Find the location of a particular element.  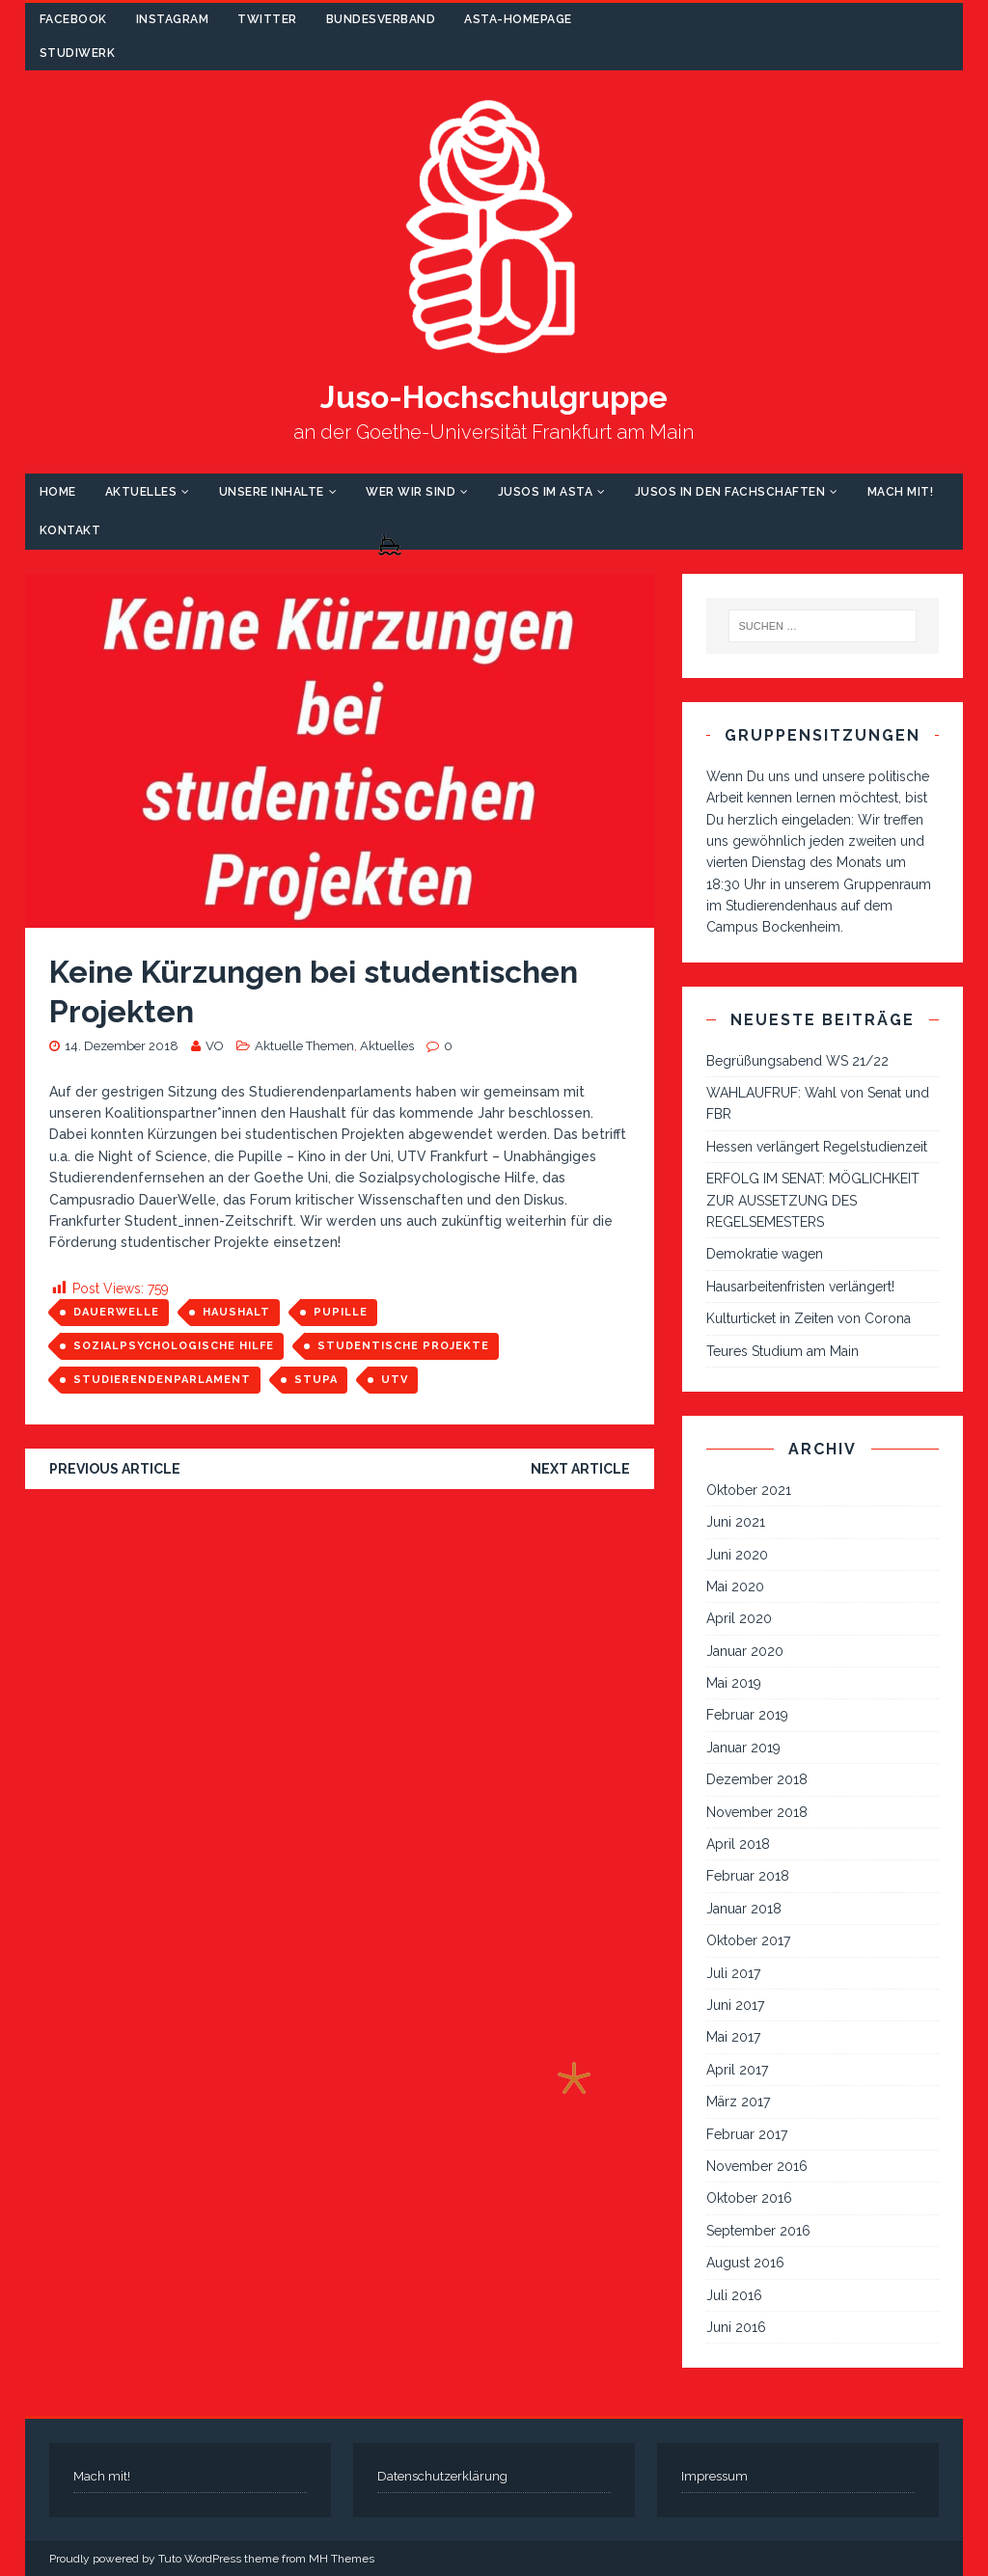

access shipping or delivery options is located at coordinates (390, 545).